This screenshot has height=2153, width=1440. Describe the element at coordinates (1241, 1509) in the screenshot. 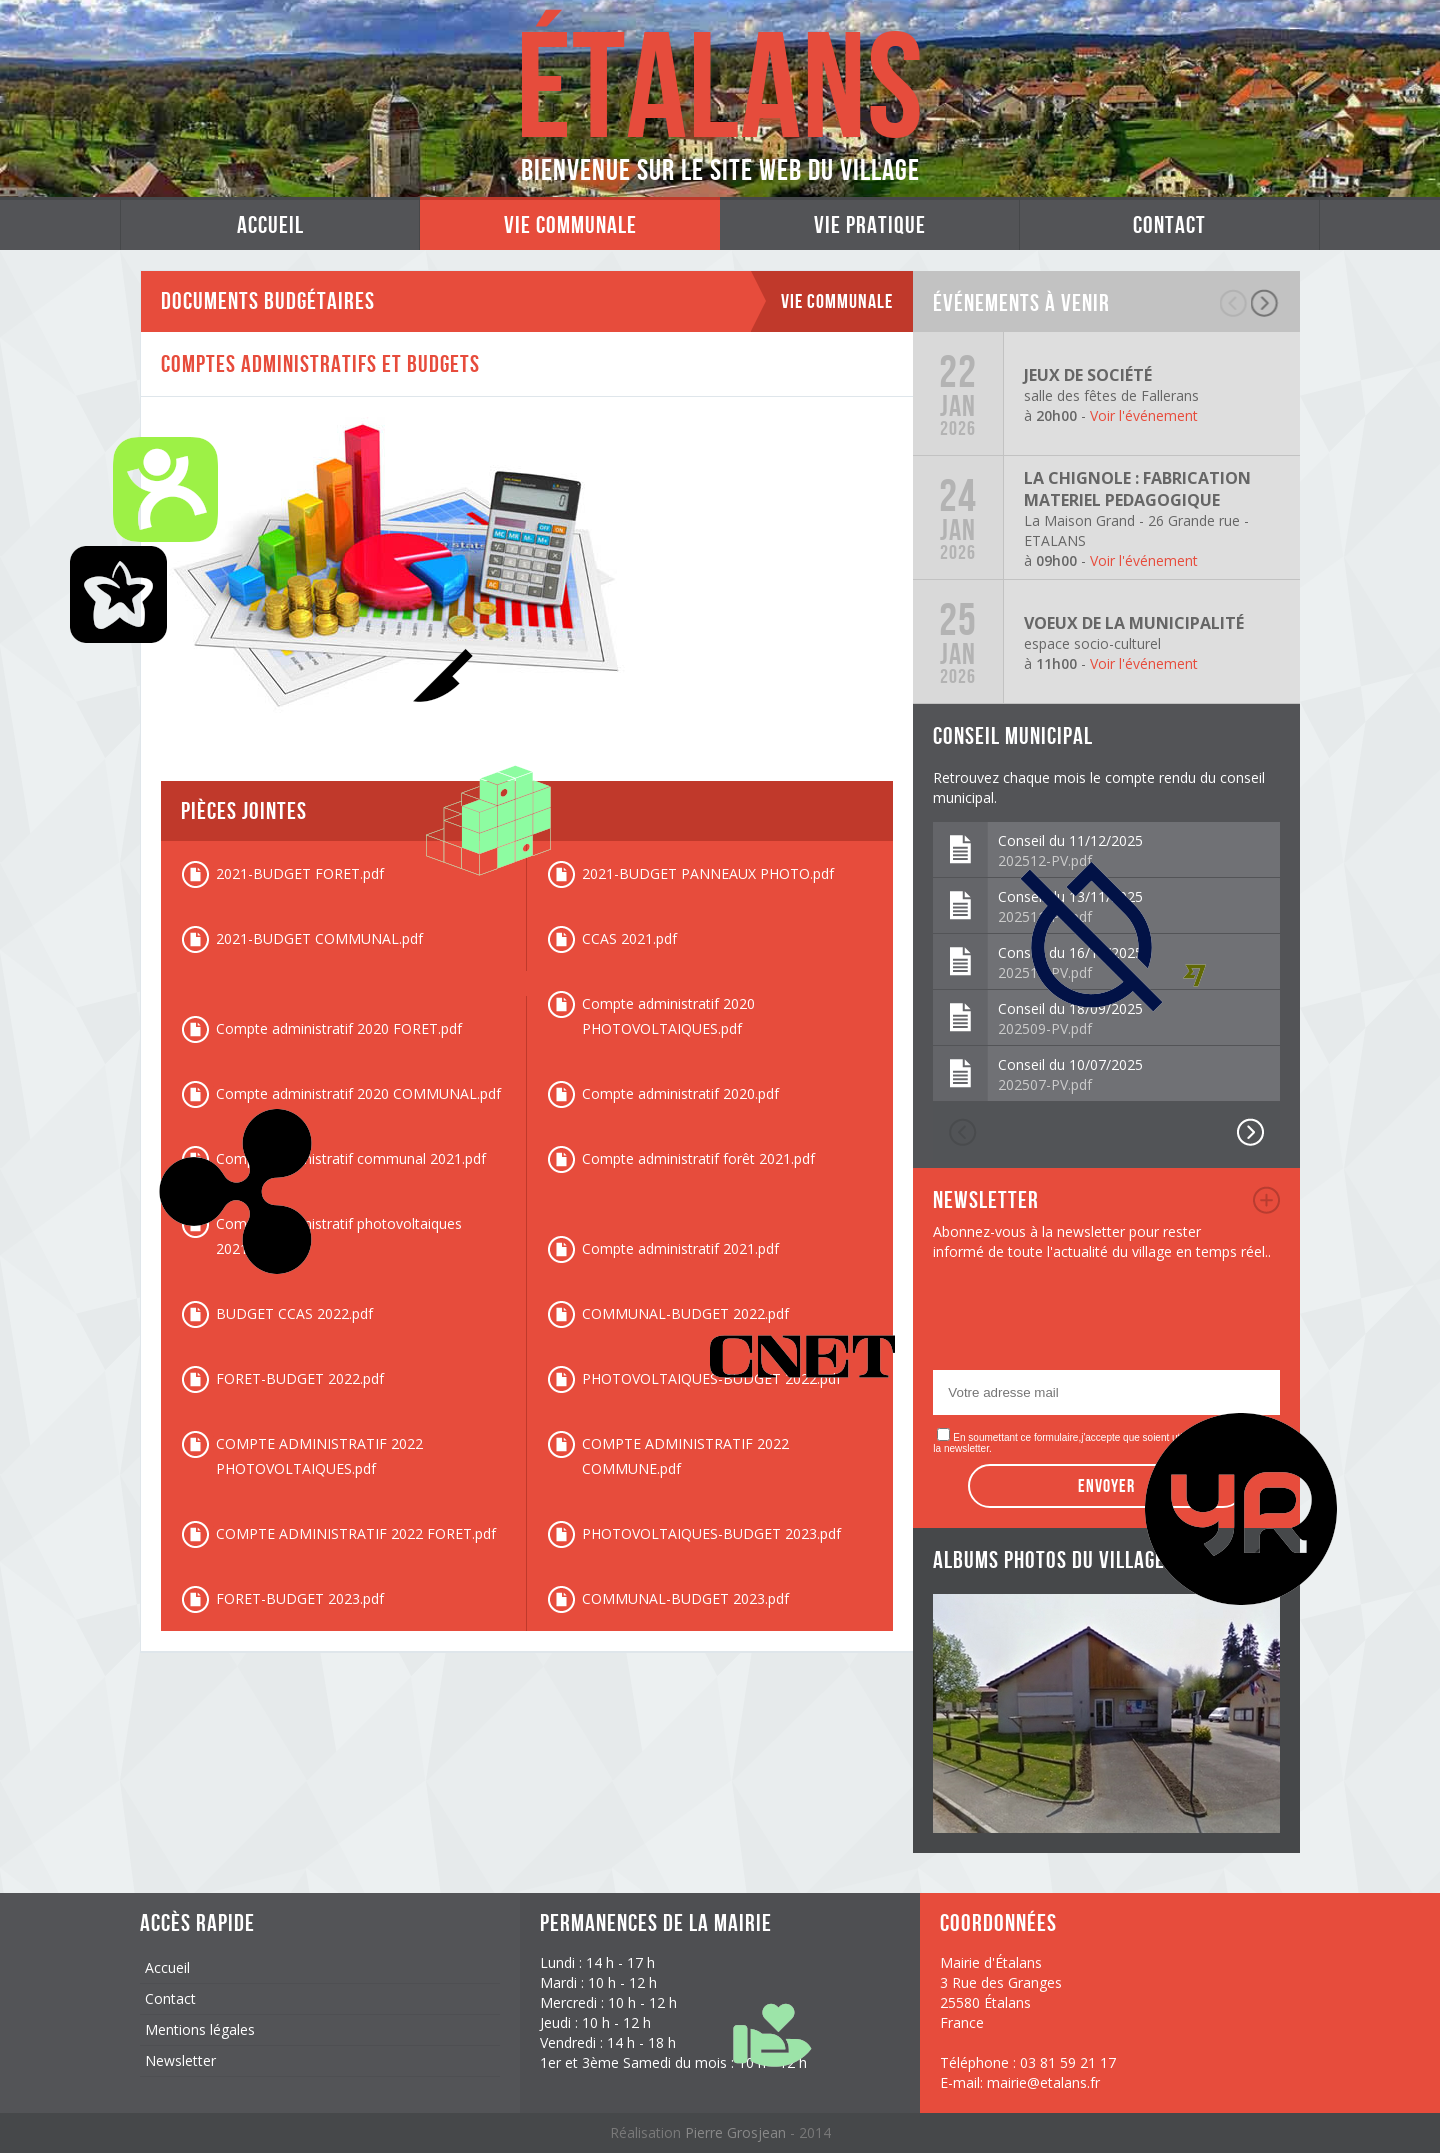

I see `open the Yr weather app` at that location.